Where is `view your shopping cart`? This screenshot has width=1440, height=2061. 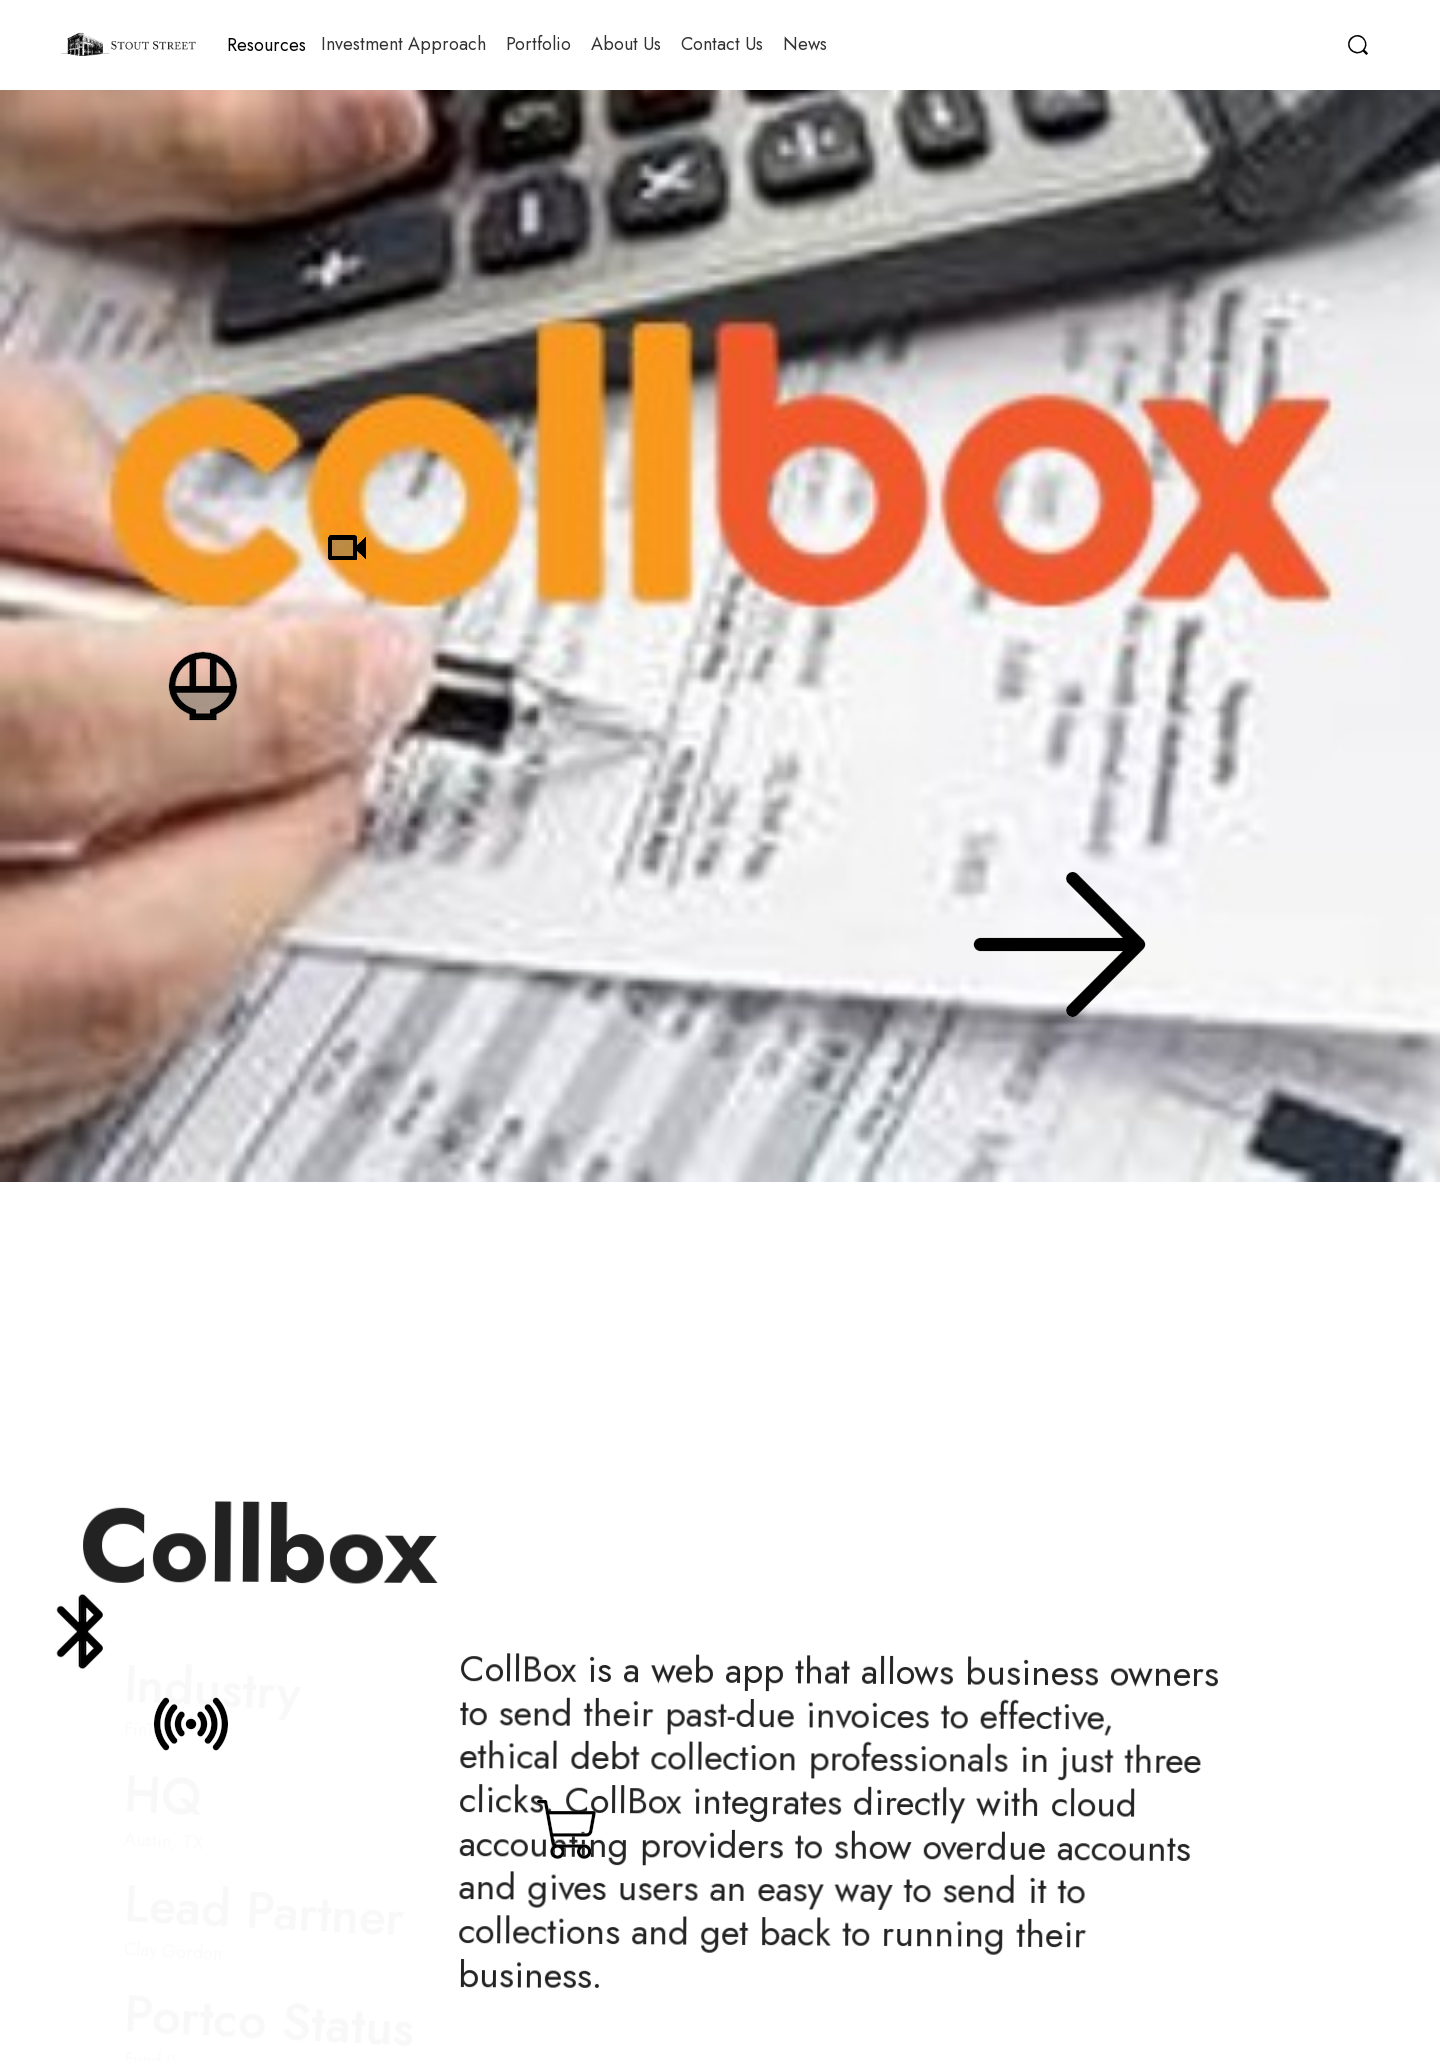 view your shopping cart is located at coordinates (567, 1830).